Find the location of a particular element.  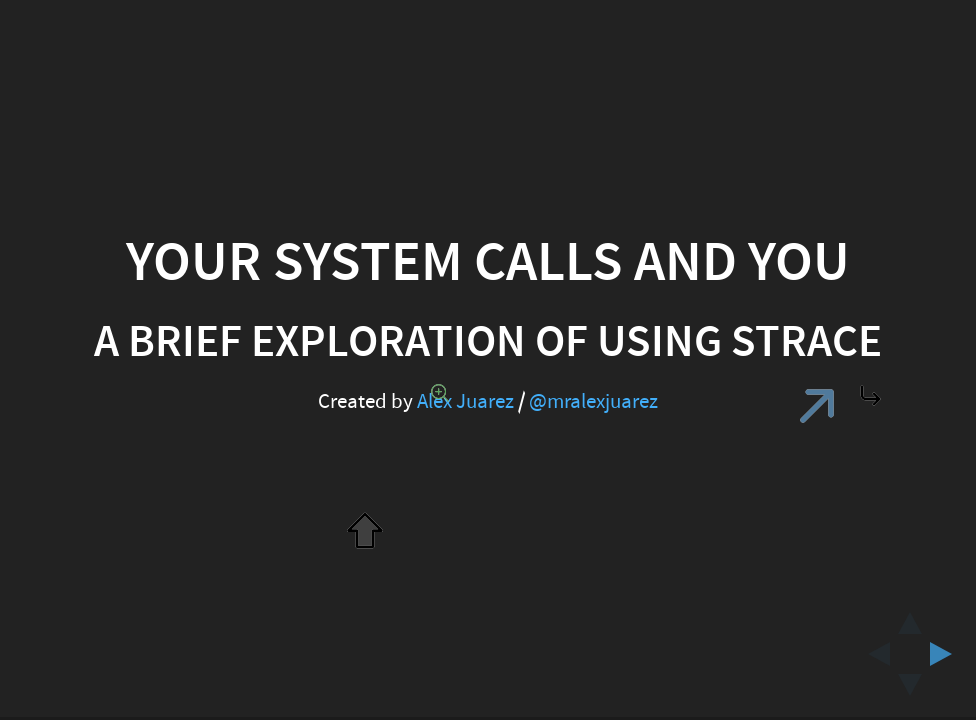

open link in new tab or window is located at coordinates (817, 406).